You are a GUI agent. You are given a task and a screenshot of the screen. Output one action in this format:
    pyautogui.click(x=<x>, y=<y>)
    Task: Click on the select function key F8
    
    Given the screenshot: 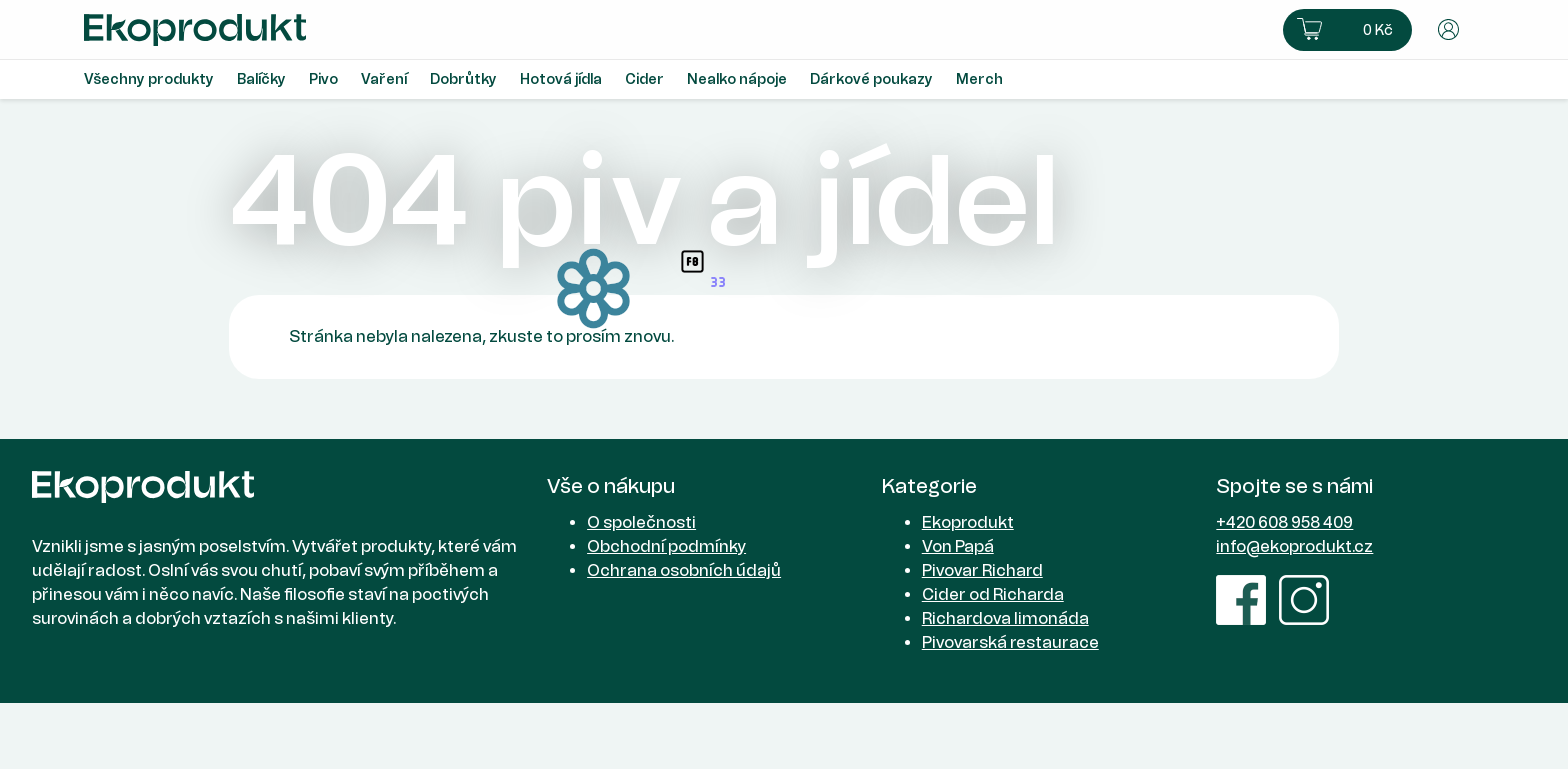 What is the action you would take?
    pyautogui.click(x=692, y=261)
    